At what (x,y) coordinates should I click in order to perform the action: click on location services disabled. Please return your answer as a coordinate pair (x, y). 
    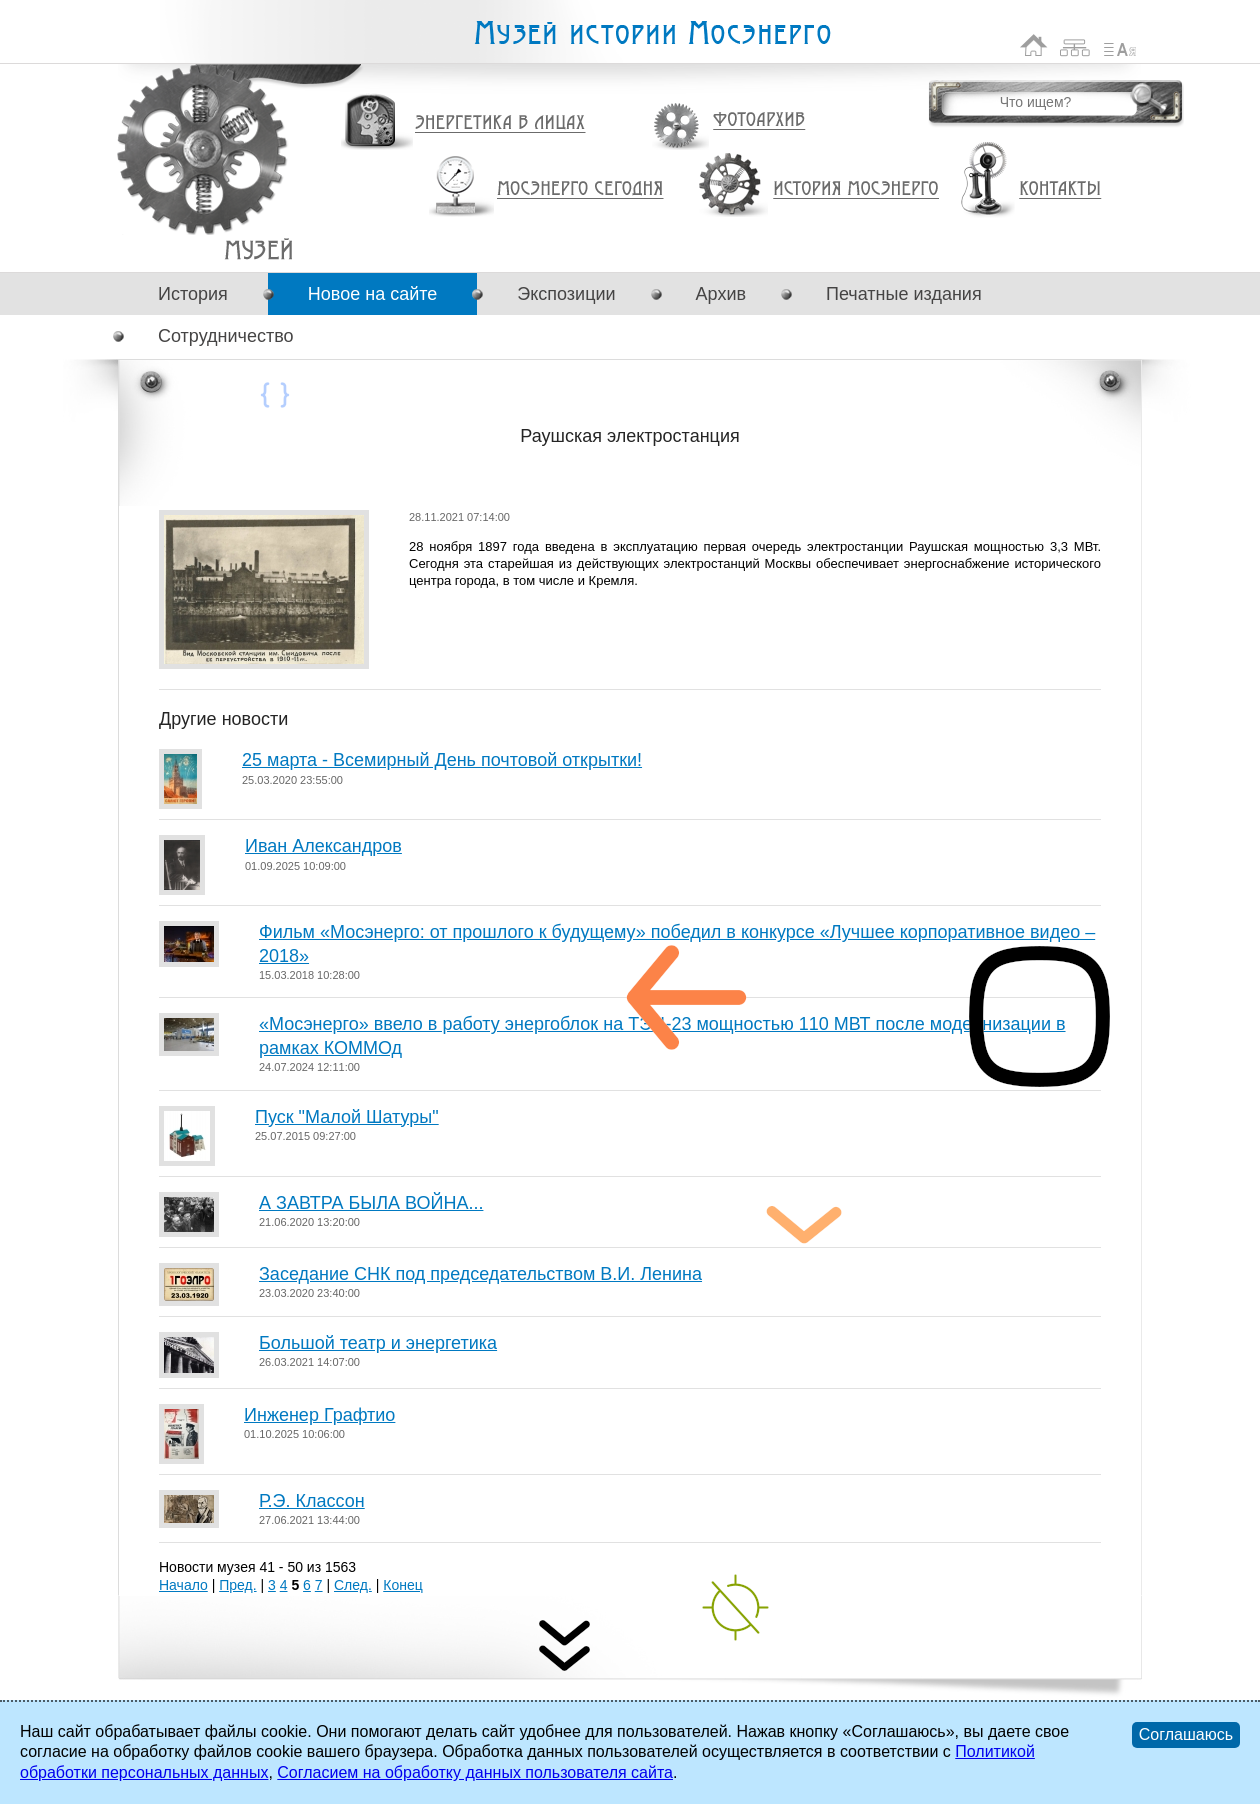
    Looking at the image, I should click on (735, 1607).